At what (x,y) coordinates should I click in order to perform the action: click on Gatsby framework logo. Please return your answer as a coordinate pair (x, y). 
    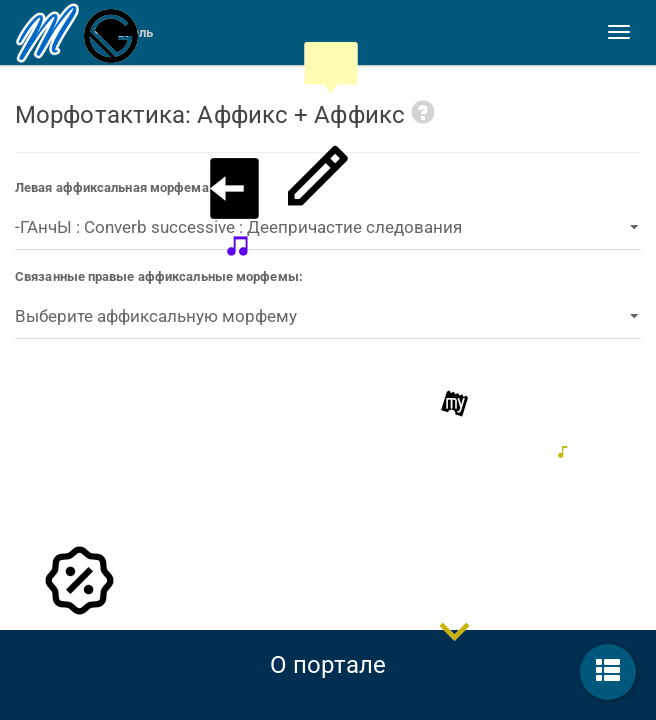
    Looking at the image, I should click on (111, 36).